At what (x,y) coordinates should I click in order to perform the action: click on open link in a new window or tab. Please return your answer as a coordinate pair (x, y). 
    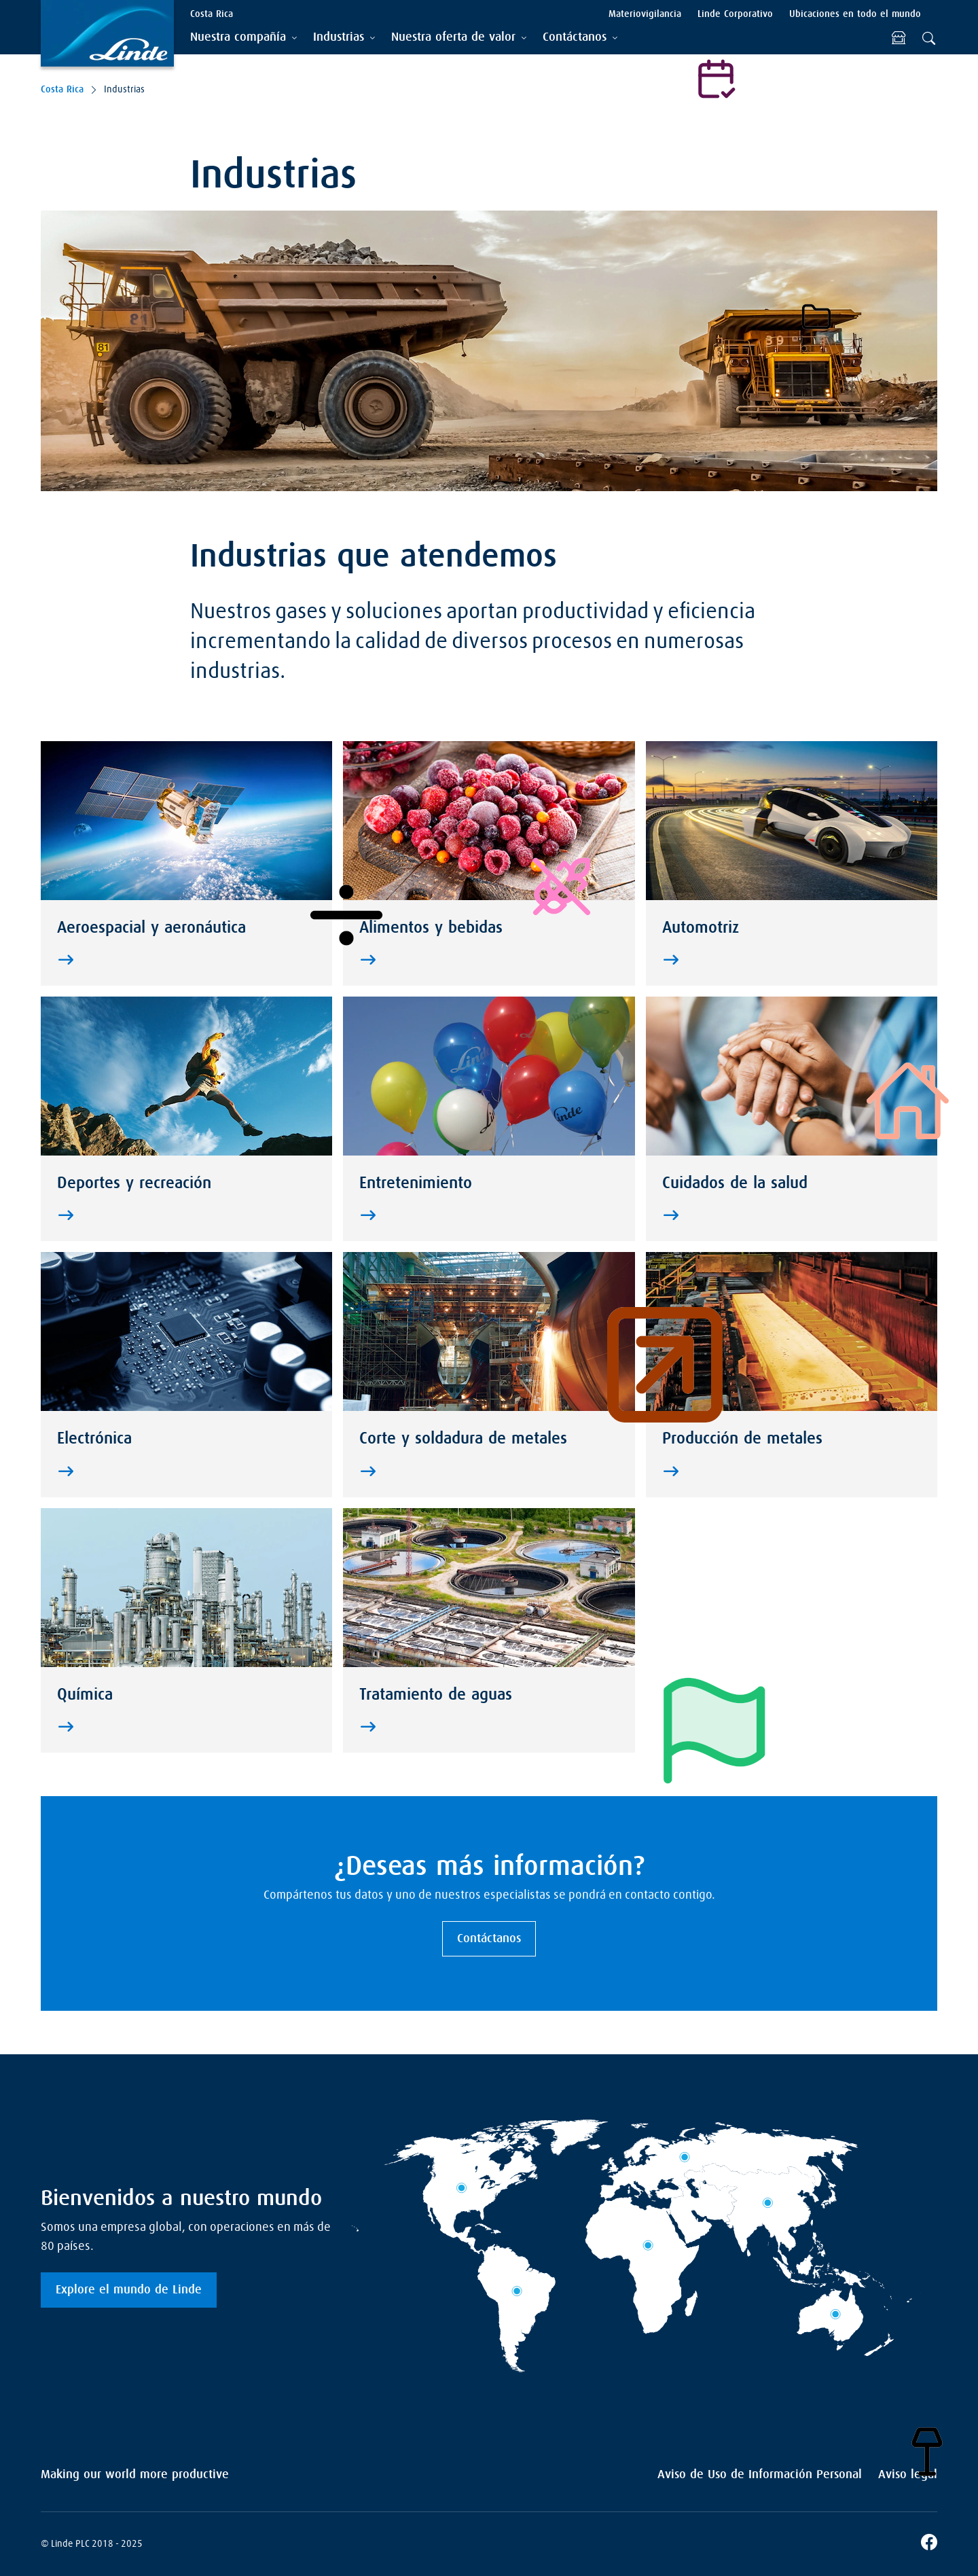
    Looking at the image, I should click on (665, 1365).